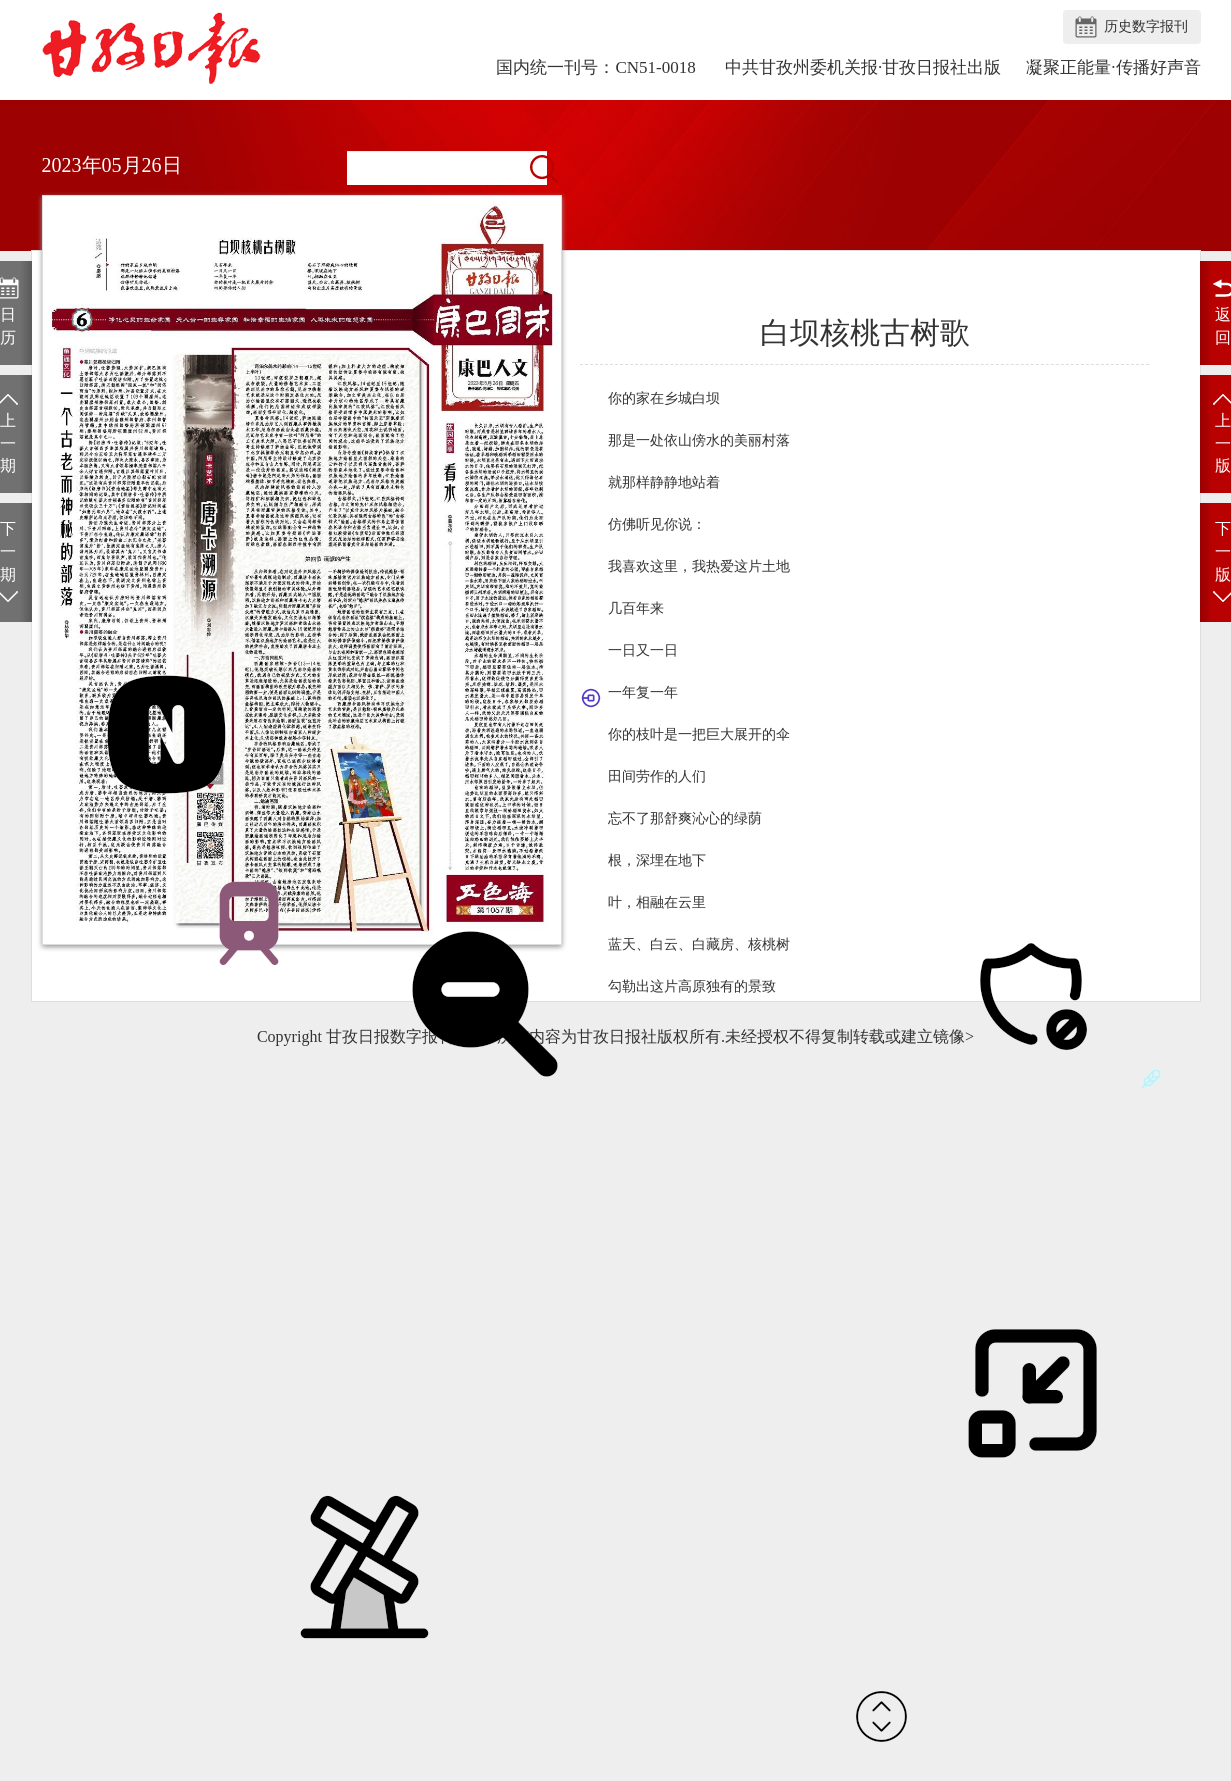  I want to click on minimize the current window, so click(1036, 1390).